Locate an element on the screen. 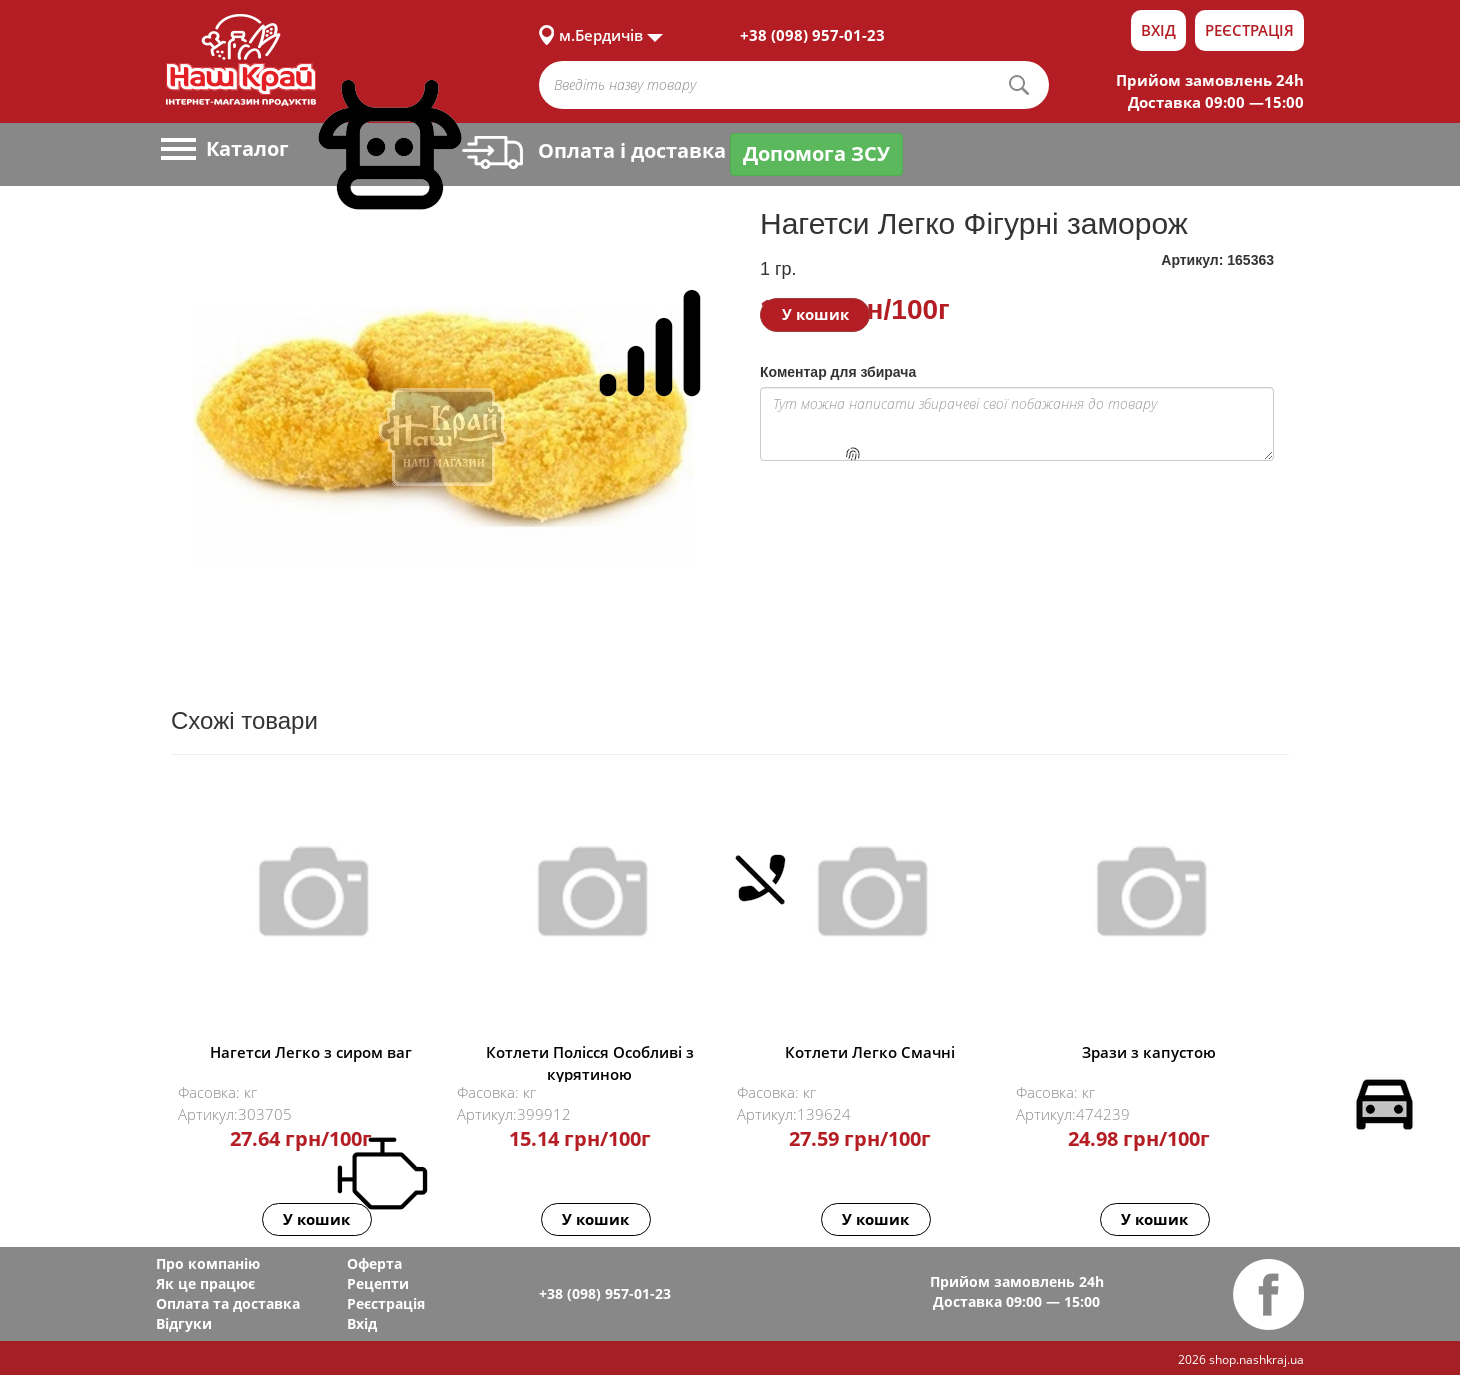 The width and height of the screenshot is (1460, 1375). view engine or vehicle diagnostics is located at coordinates (381, 1175).